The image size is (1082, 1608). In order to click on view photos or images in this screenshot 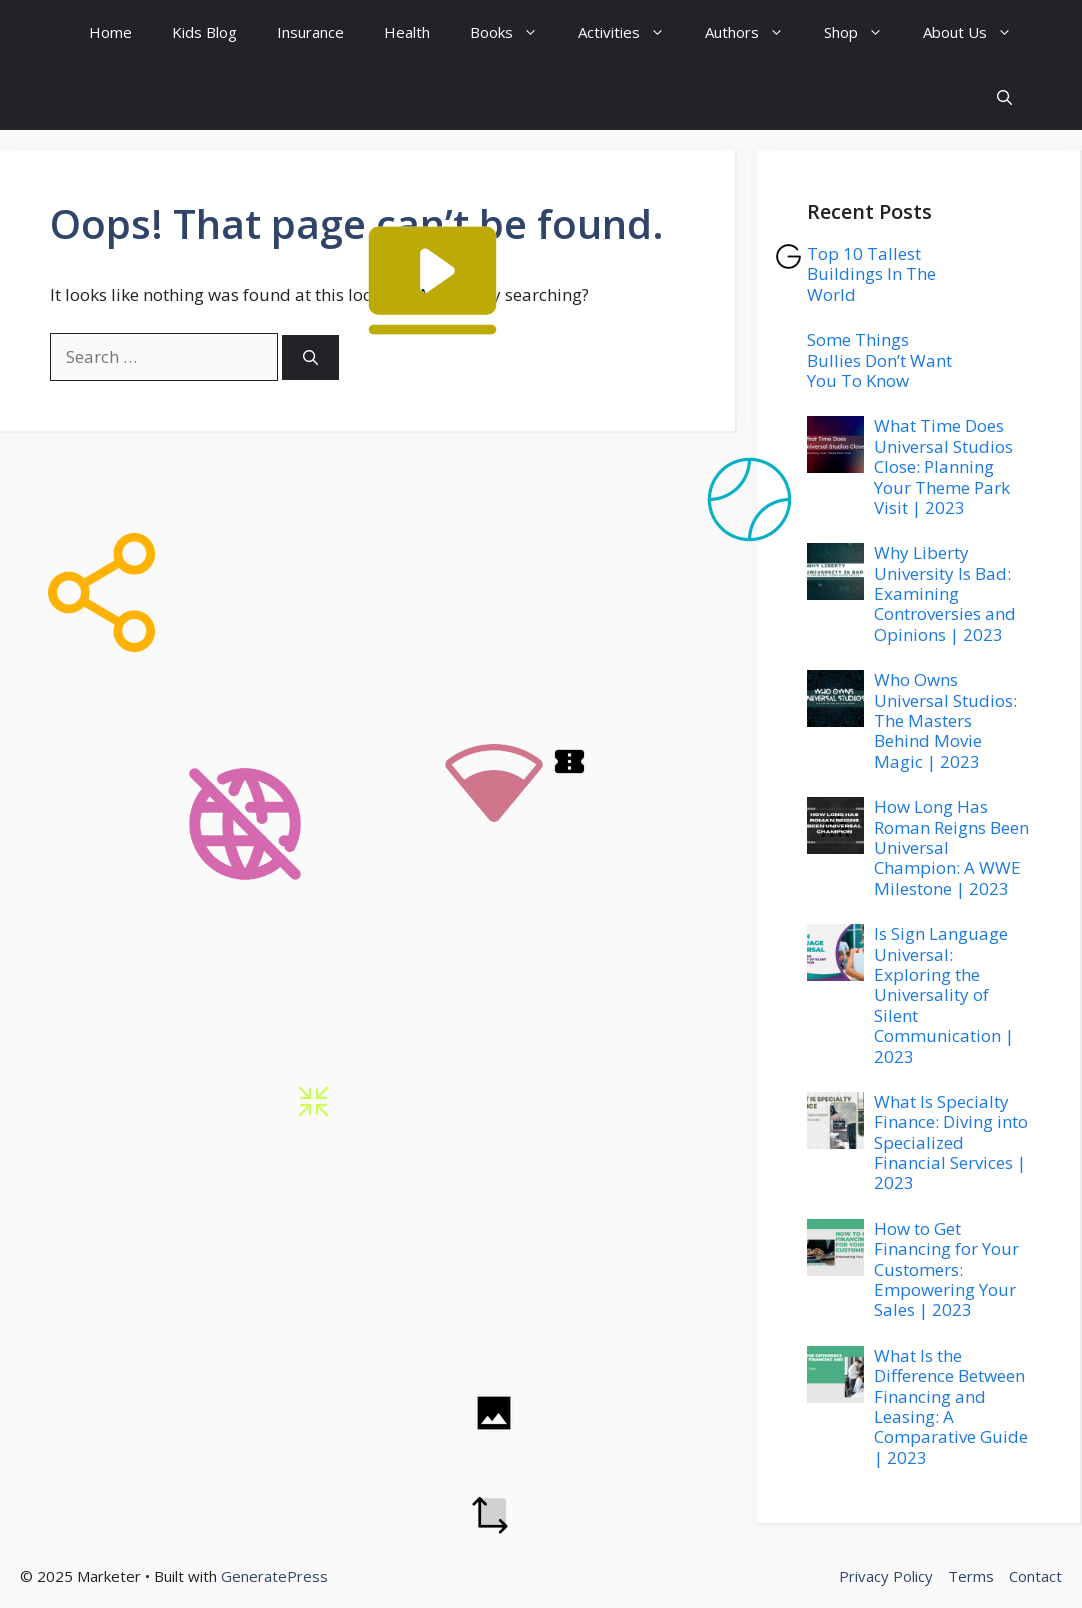, I will do `click(494, 1413)`.